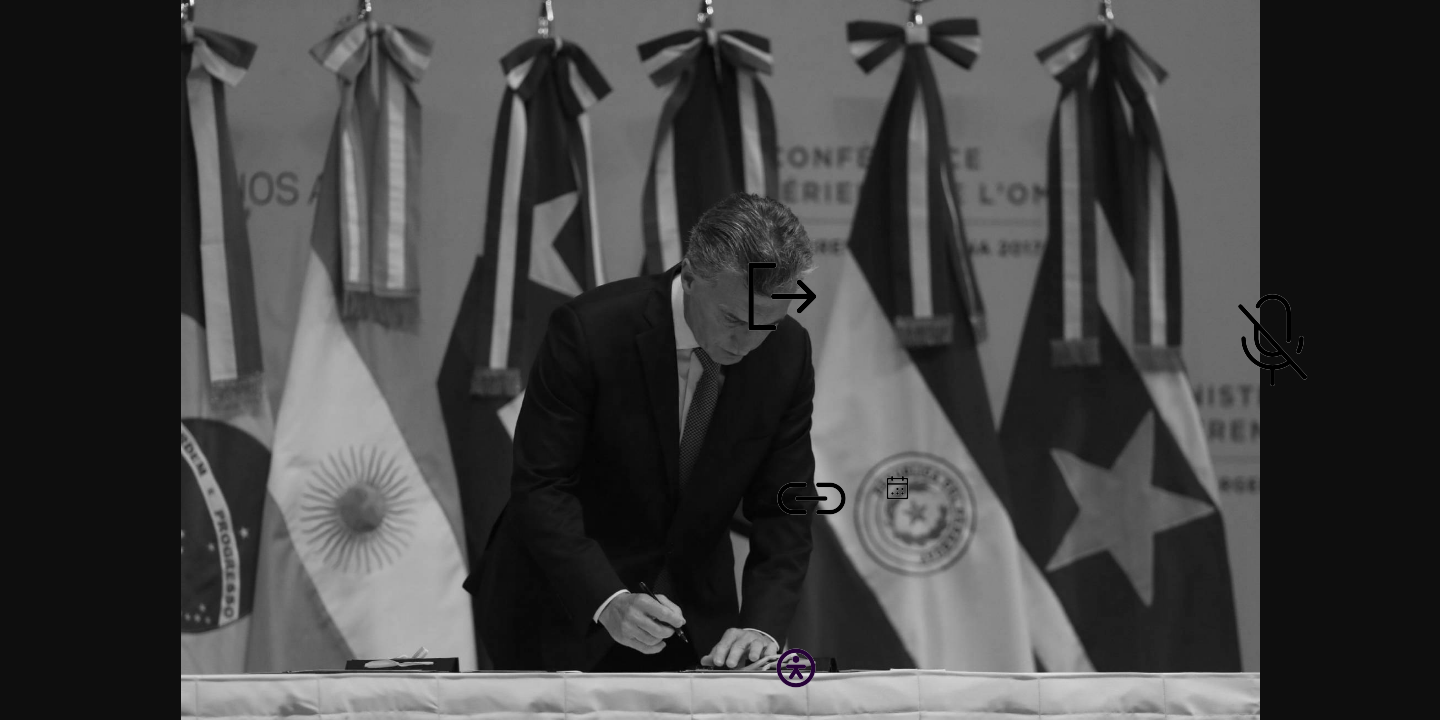 The height and width of the screenshot is (720, 1440). What do you see at coordinates (796, 668) in the screenshot?
I see `view user profile` at bounding box center [796, 668].